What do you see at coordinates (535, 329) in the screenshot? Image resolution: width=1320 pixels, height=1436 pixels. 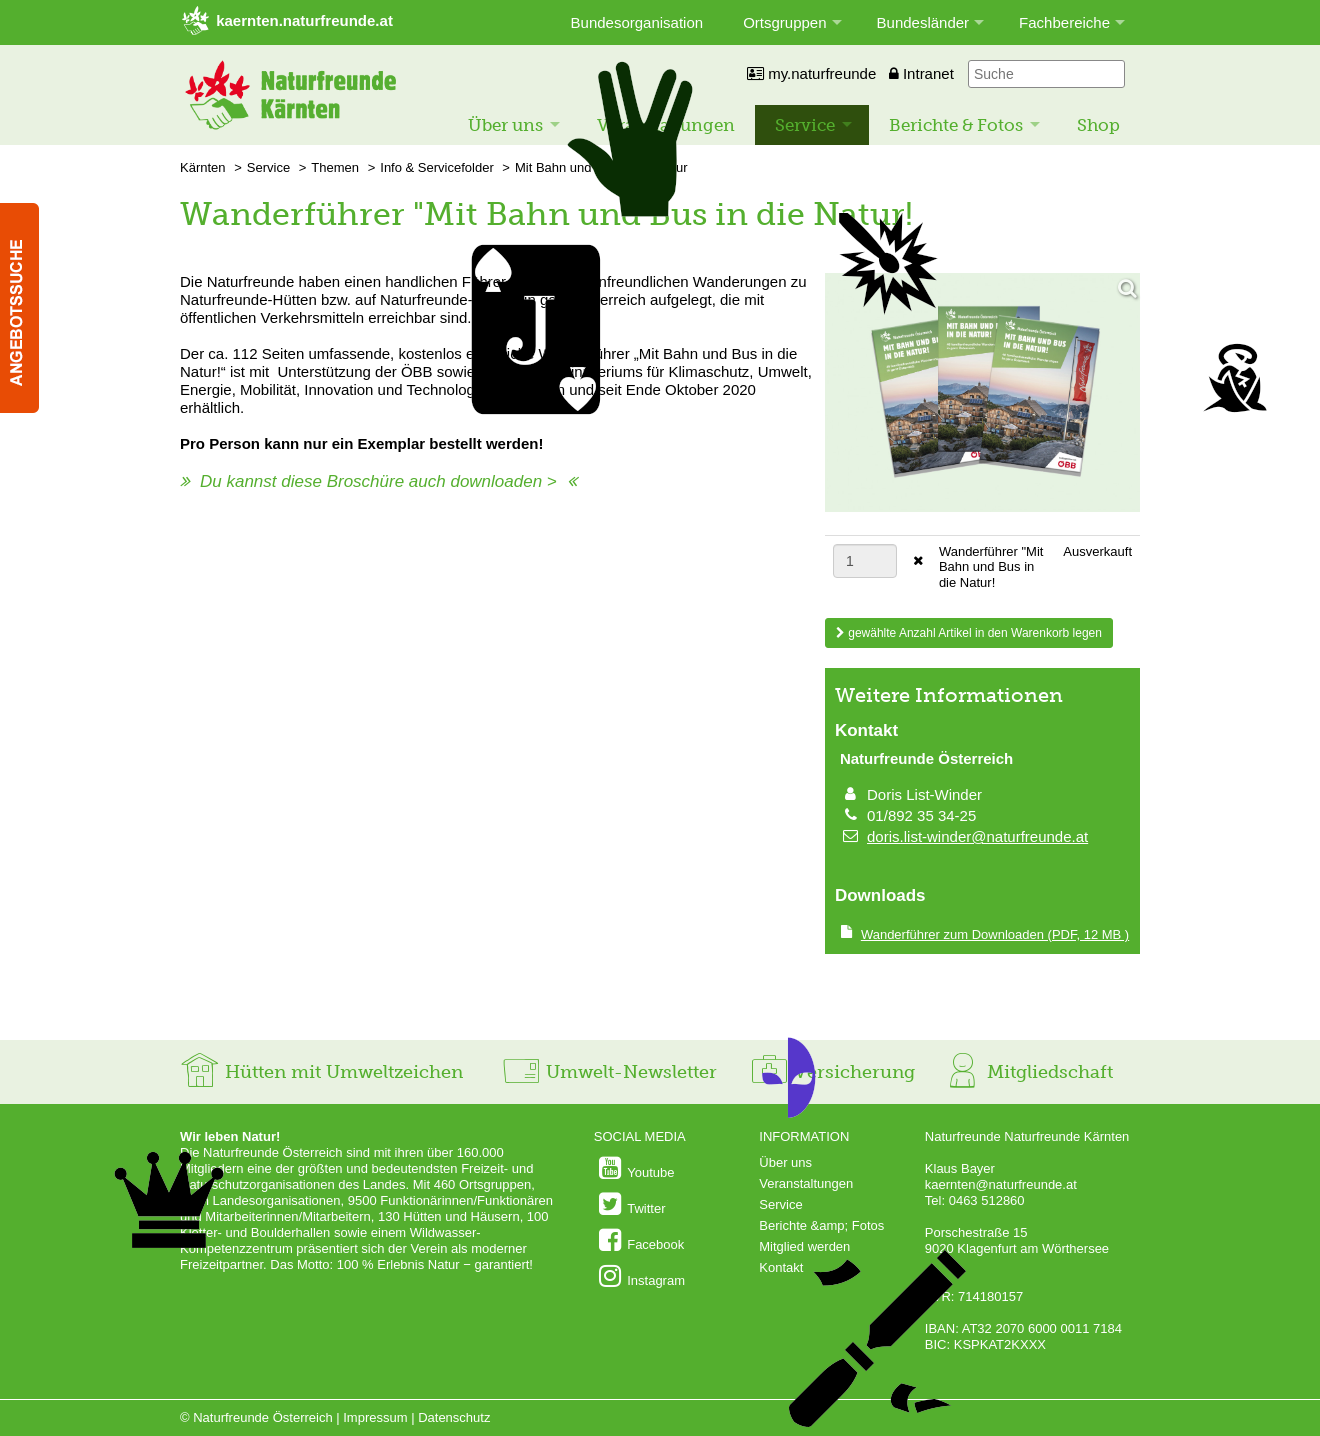 I see `jack of spades playing card` at bounding box center [535, 329].